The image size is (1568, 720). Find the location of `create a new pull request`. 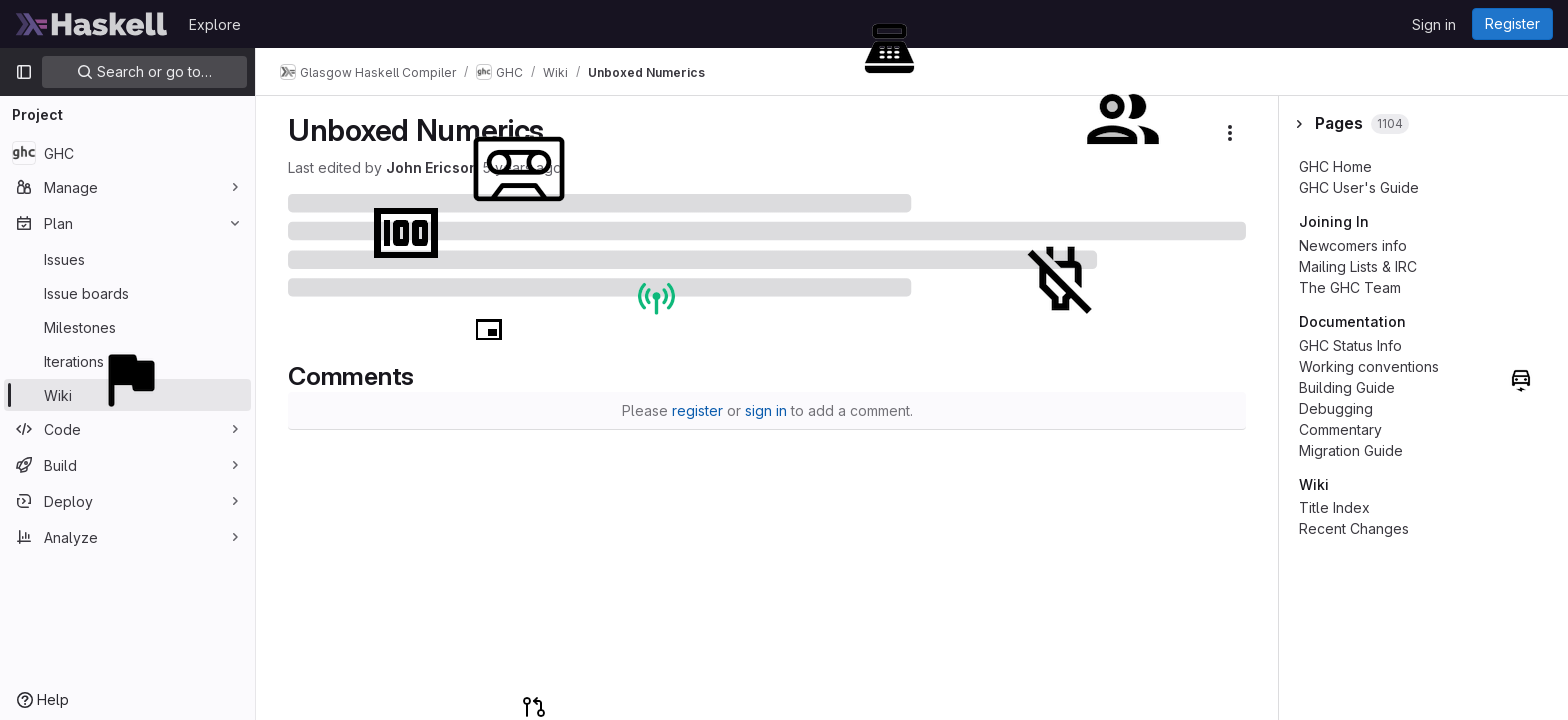

create a new pull request is located at coordinates (534, 707).